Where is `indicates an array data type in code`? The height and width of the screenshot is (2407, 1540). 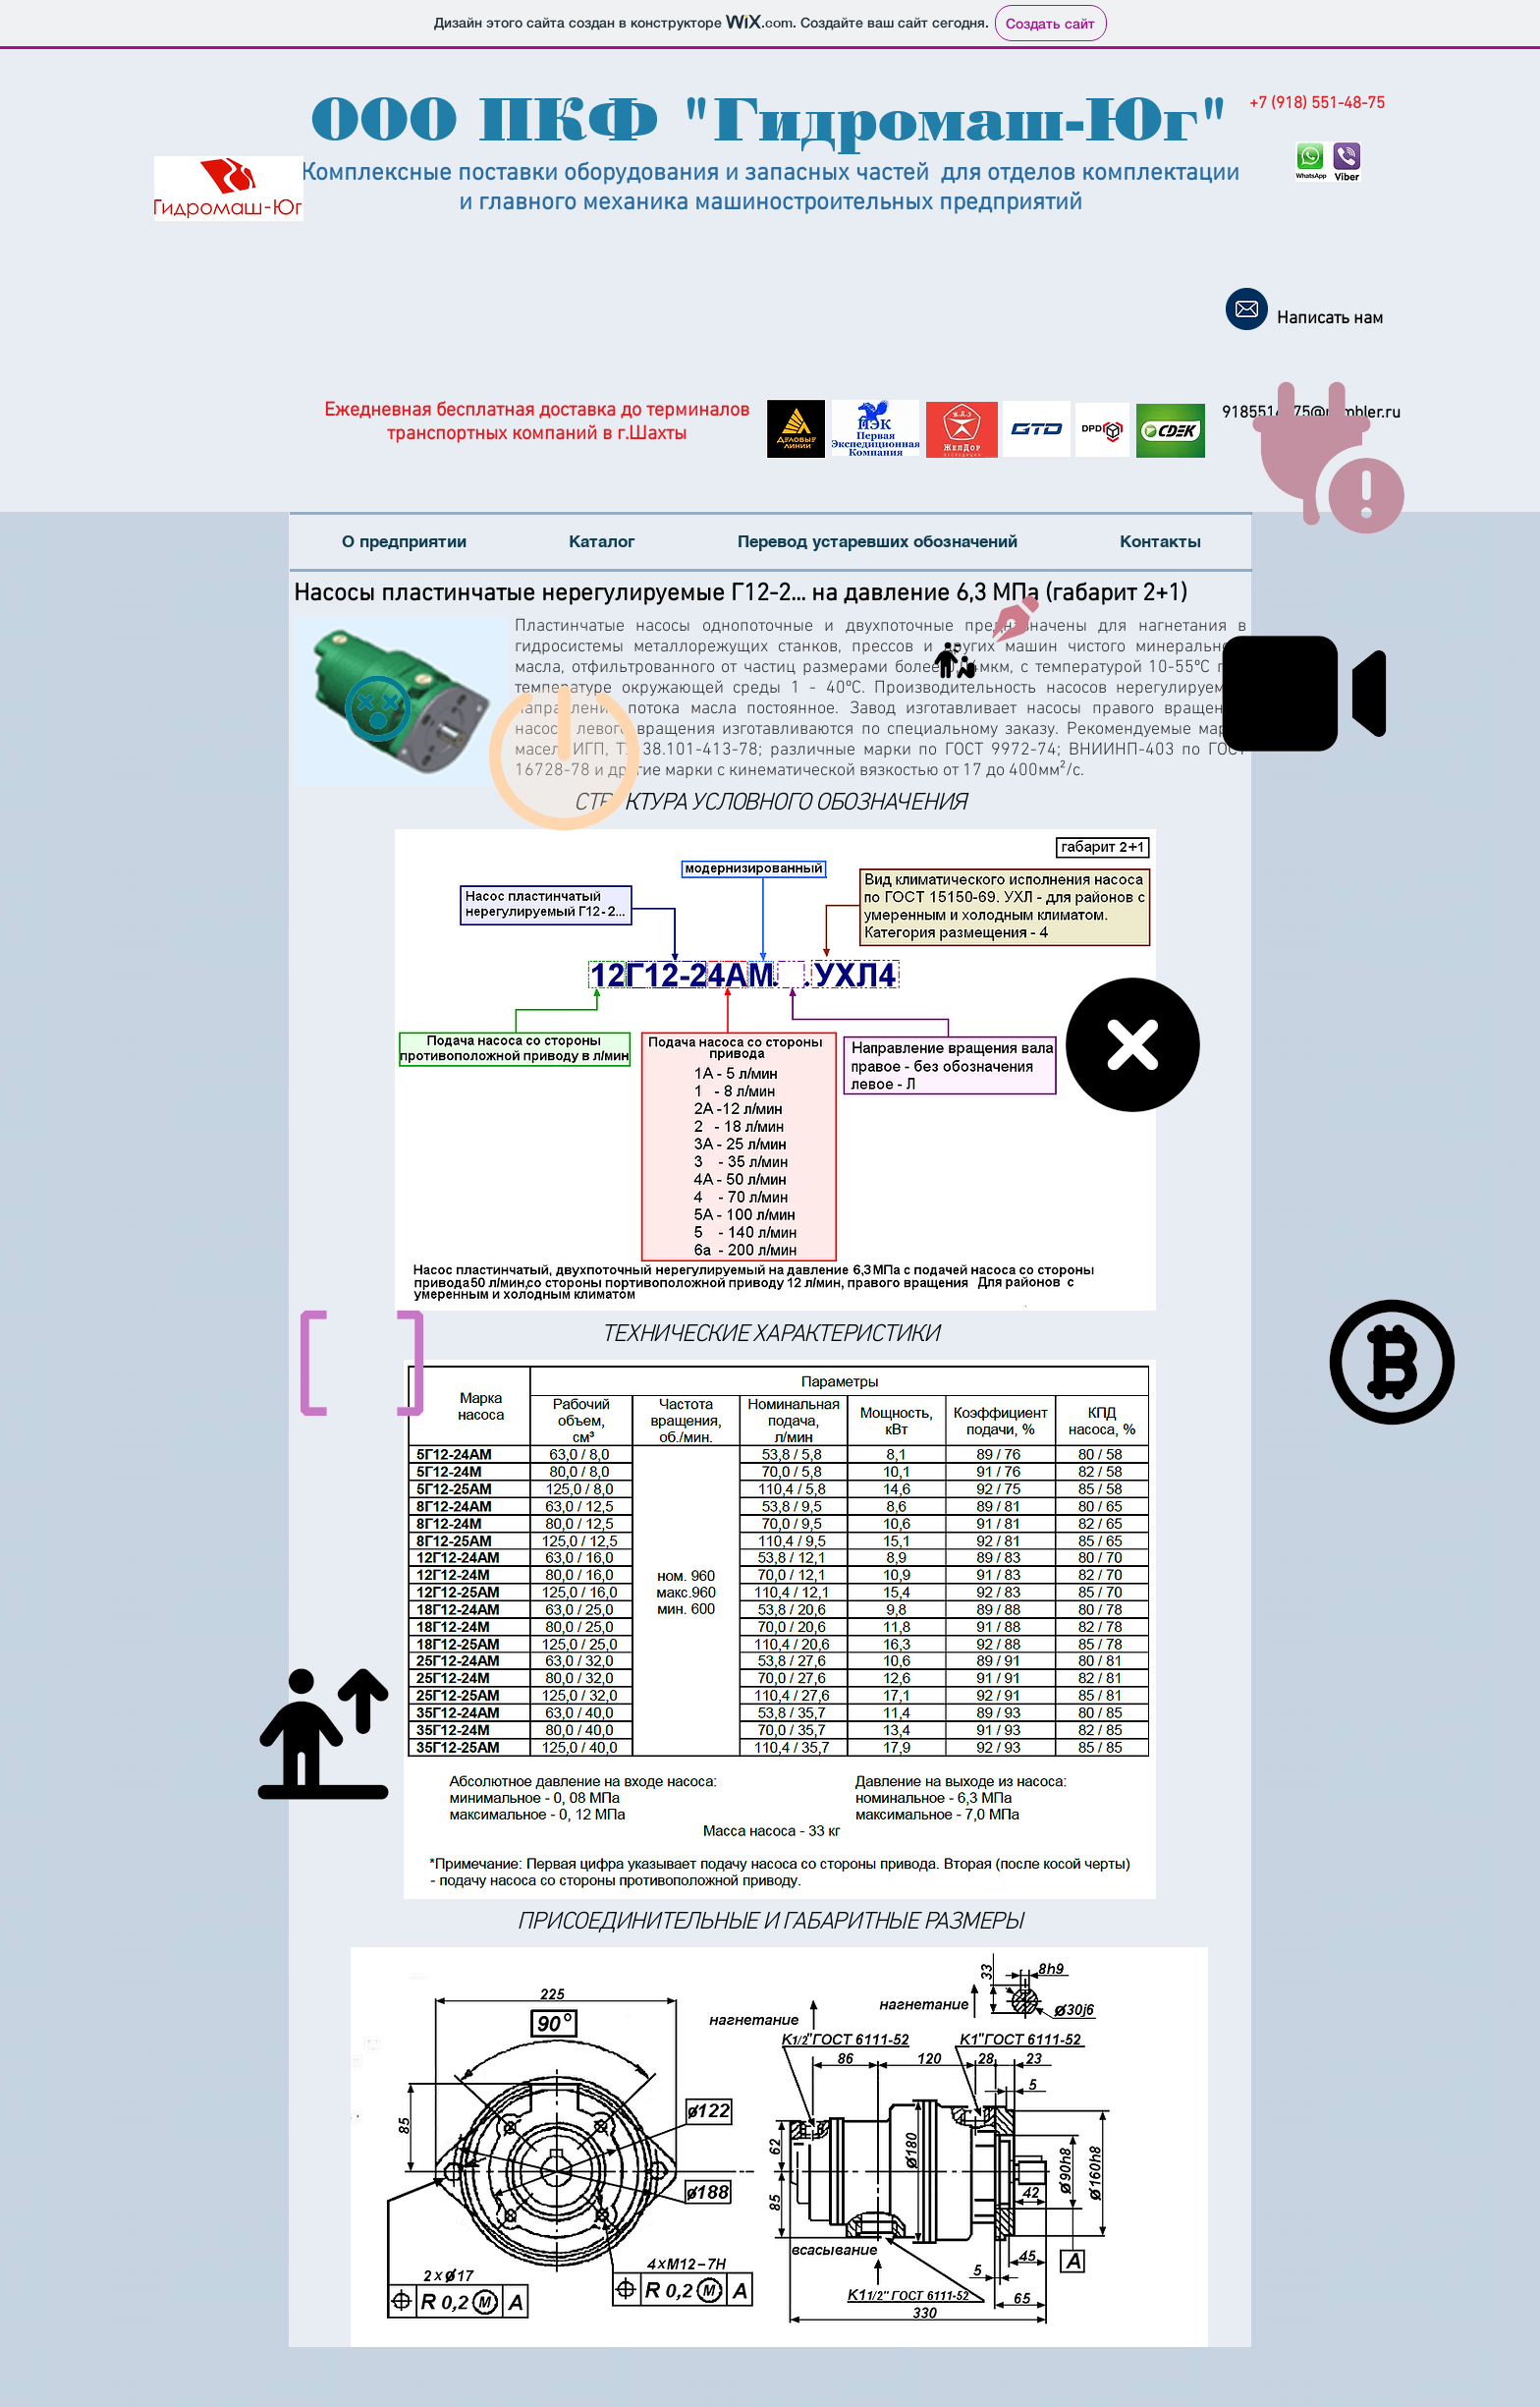 indicates an array data type in code is located at coordinates (361, 1363).